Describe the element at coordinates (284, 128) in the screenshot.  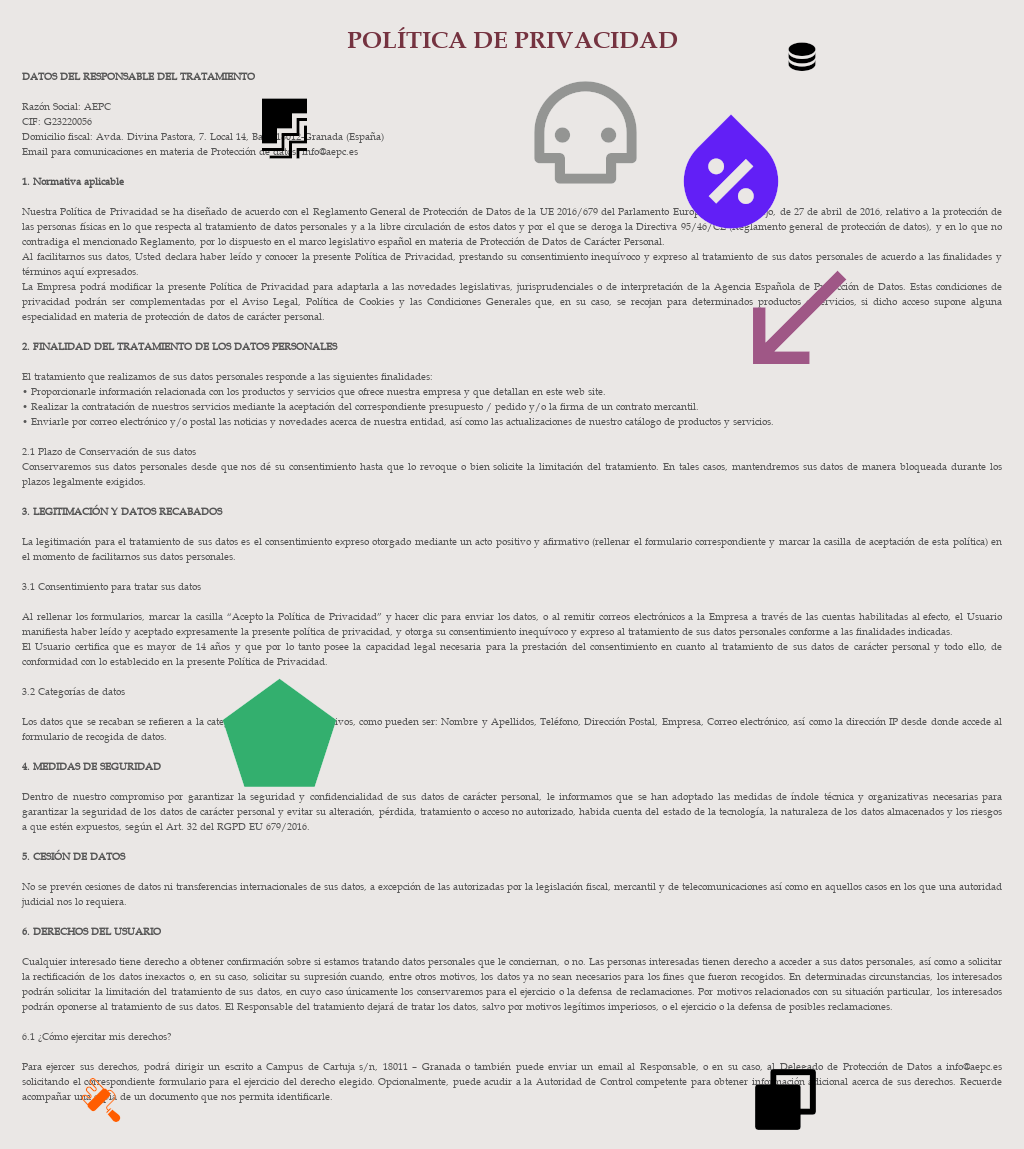
I see `firstdraft logo` at that location.